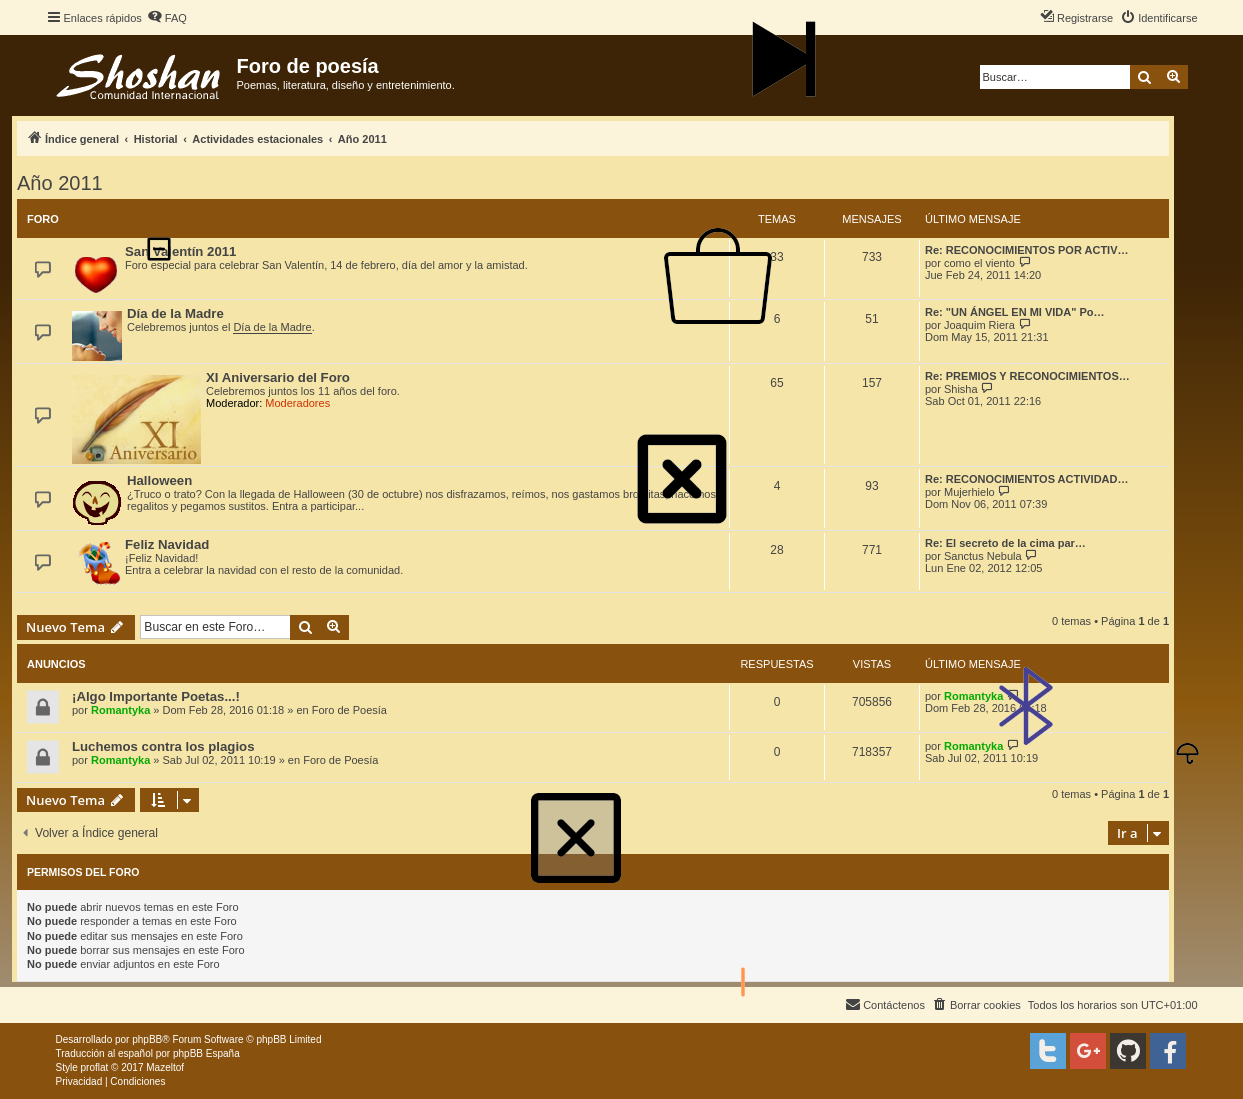 The image size is (1243, 1099). What do you see at coordinates (682, 479) in the screenshot?
I see `close or dismiss a modal window` at bounding box center [682, 479].